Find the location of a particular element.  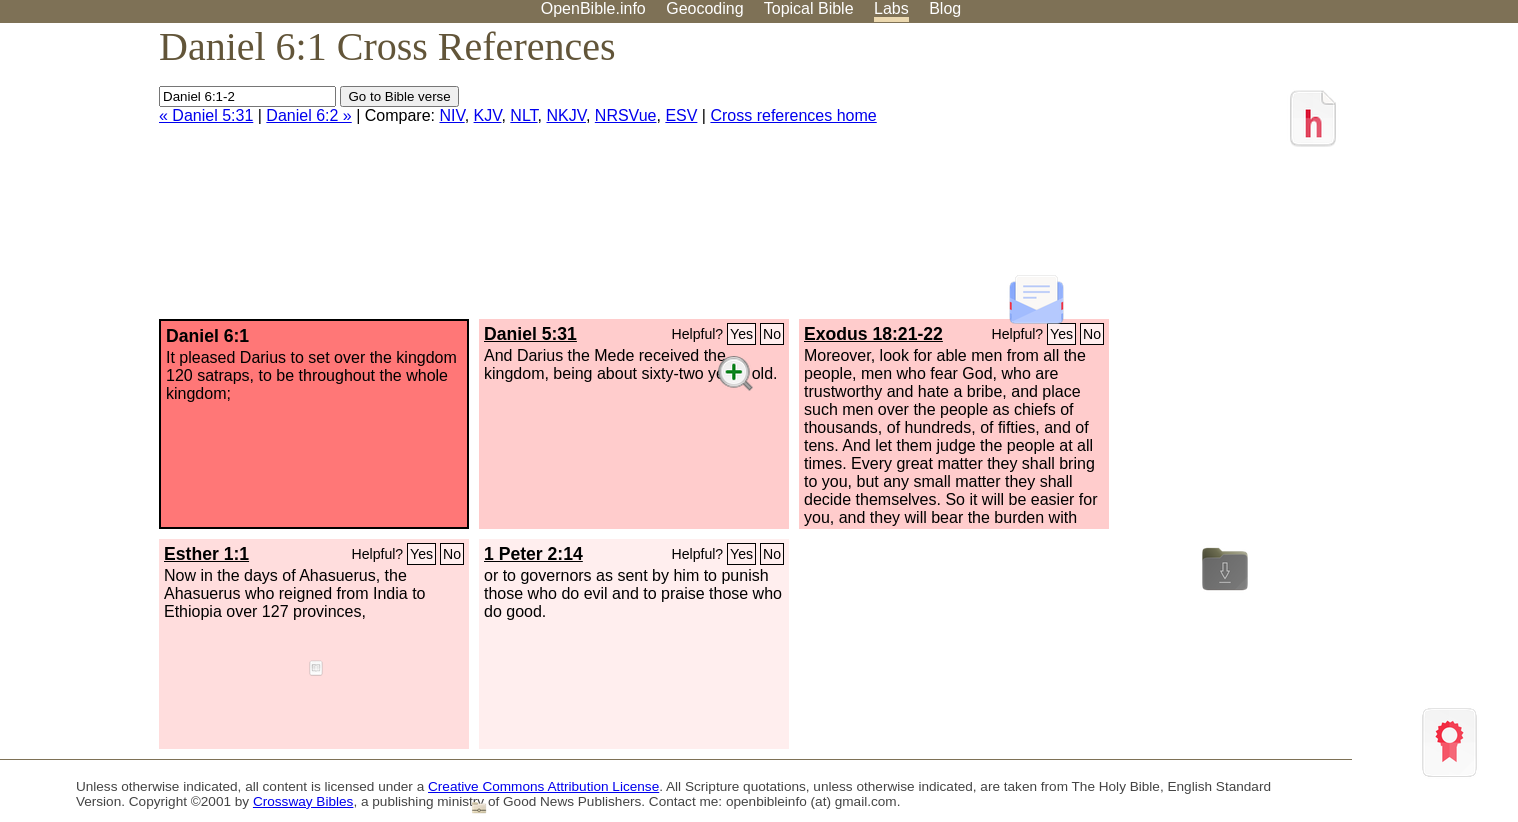

a mobipocket ebook file is located at coordinates (316, 668).